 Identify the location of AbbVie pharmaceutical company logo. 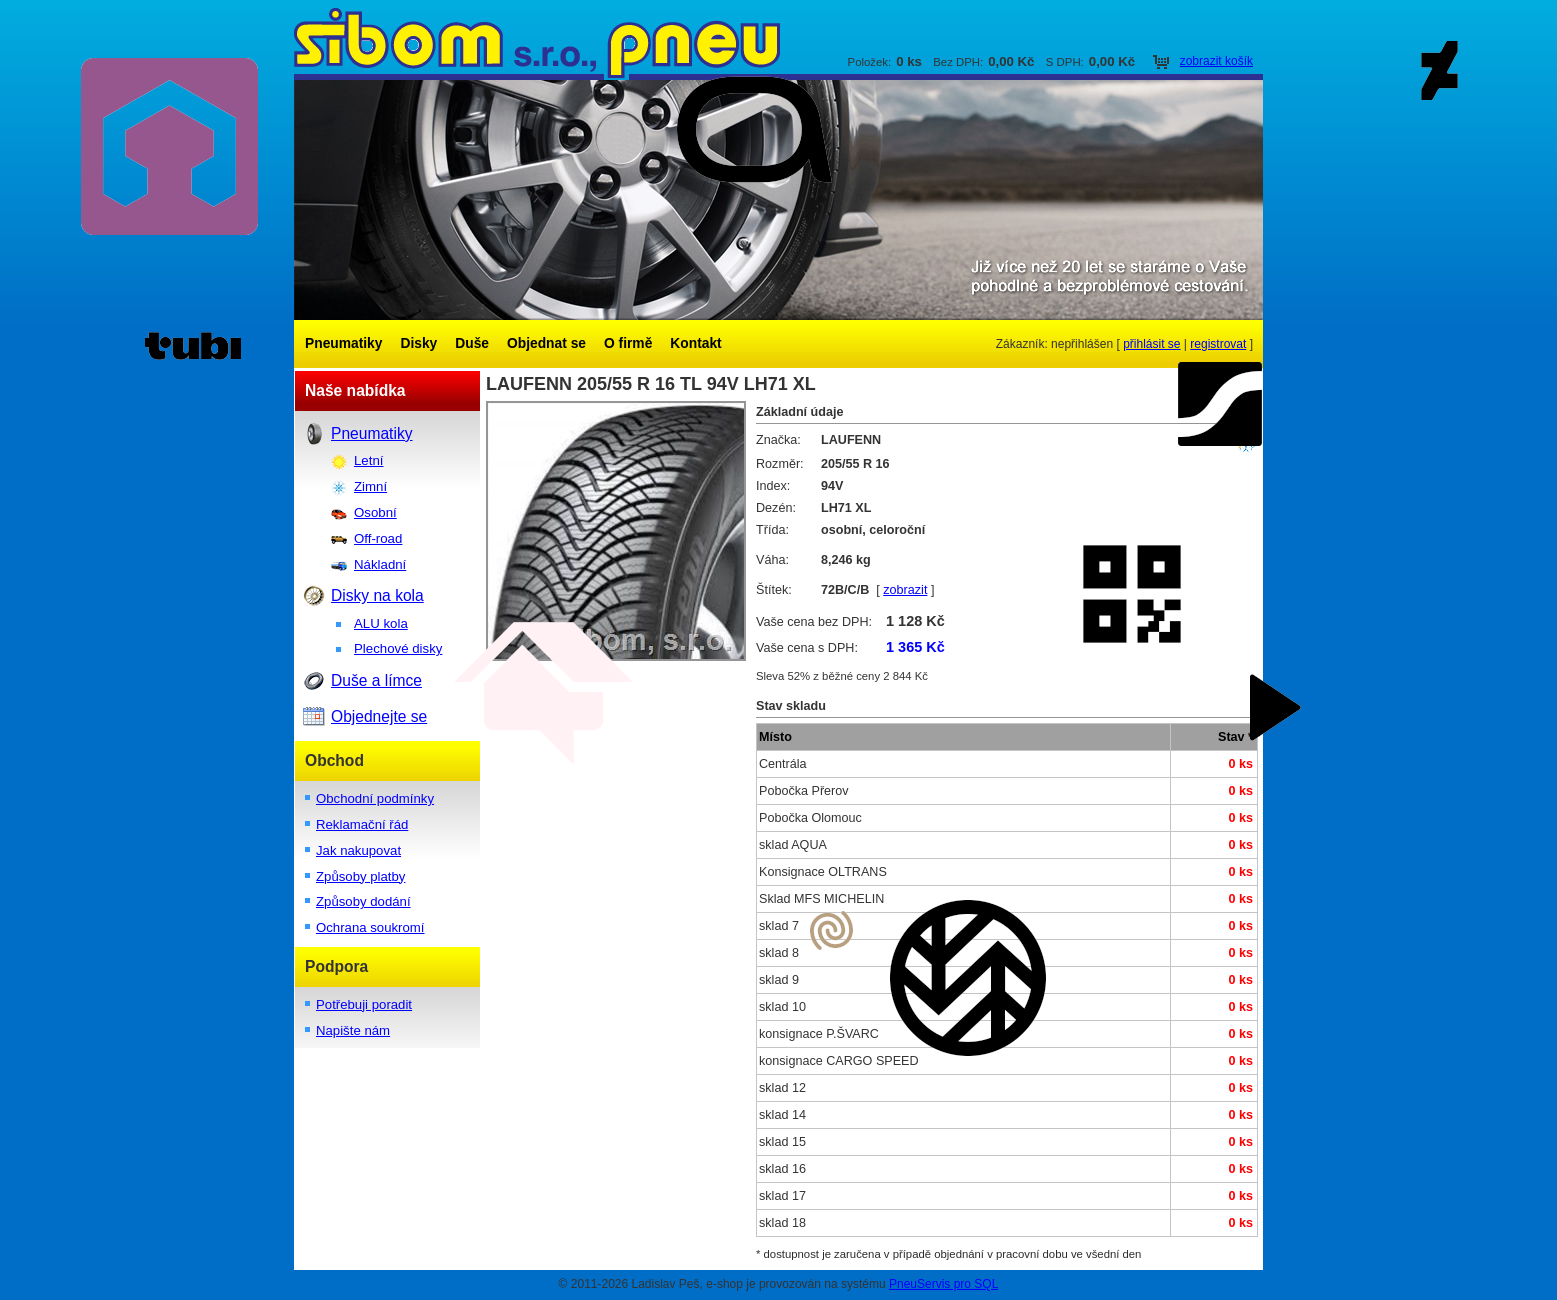
(754, 129).